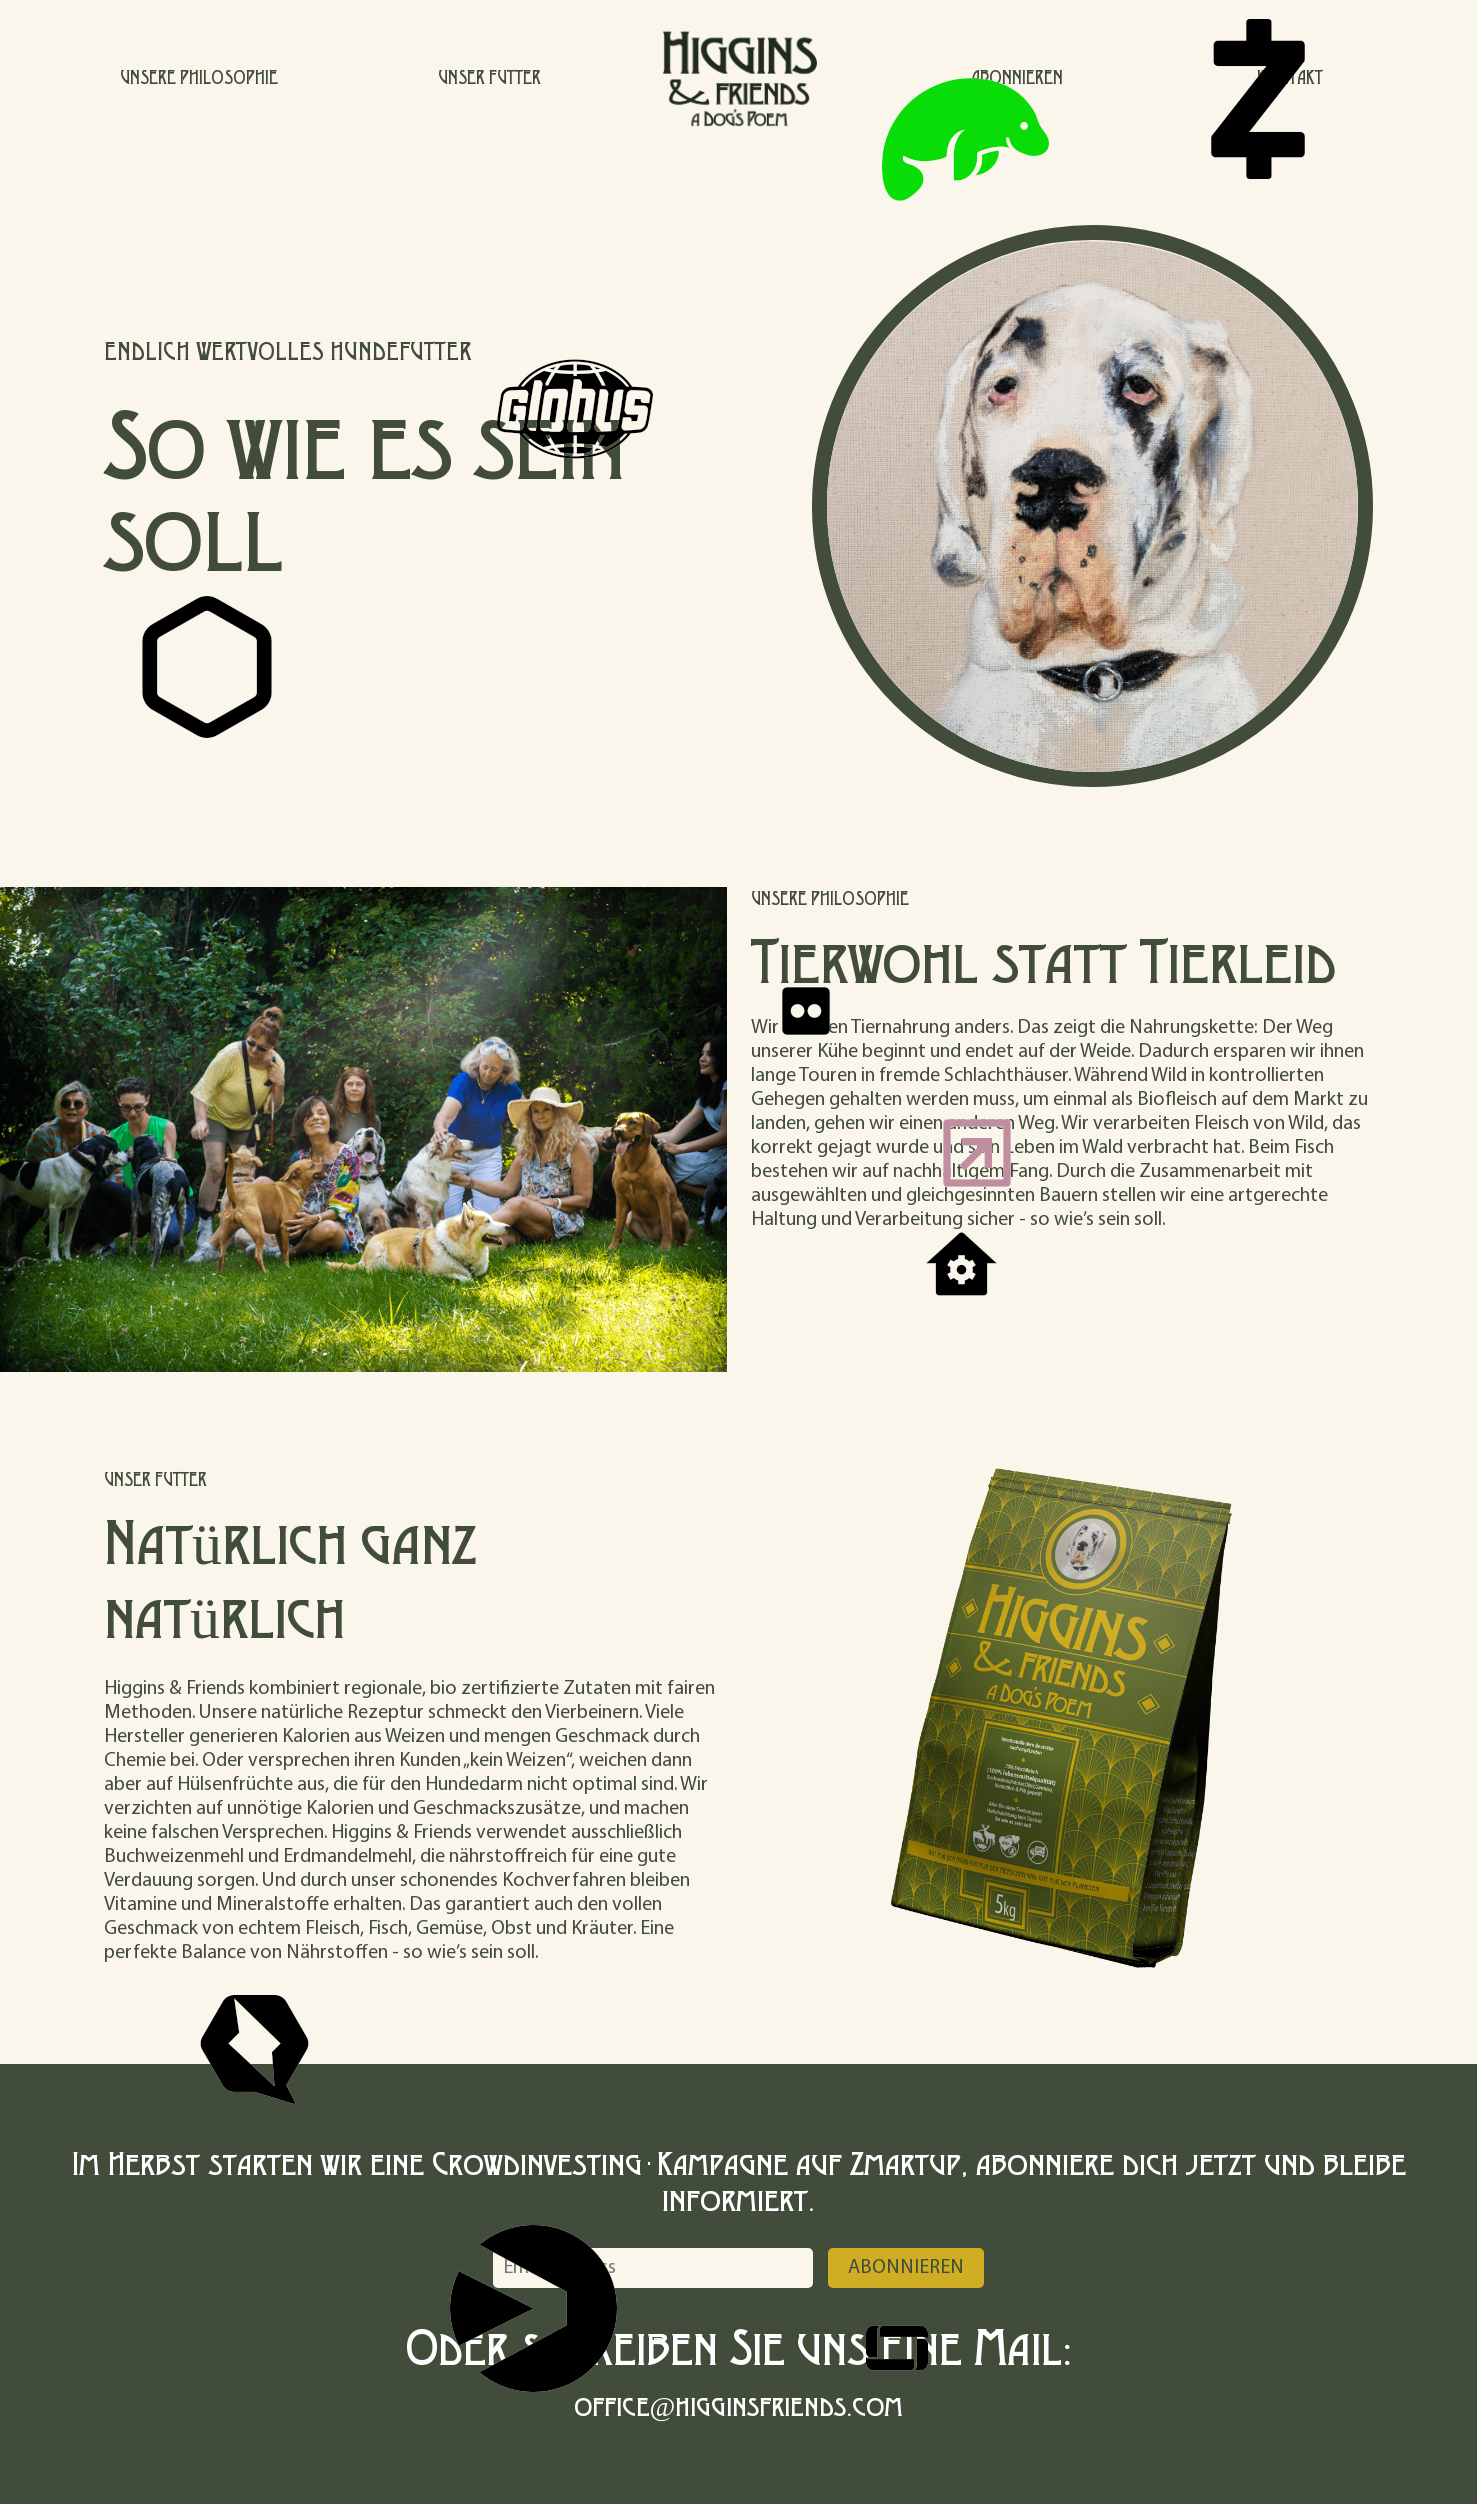 Image resolution: width=1477 pixels, height=2504 pixels. Describe the element at coordinates (806, 1011) in the screenshot. I see `open flickr app` at that location.